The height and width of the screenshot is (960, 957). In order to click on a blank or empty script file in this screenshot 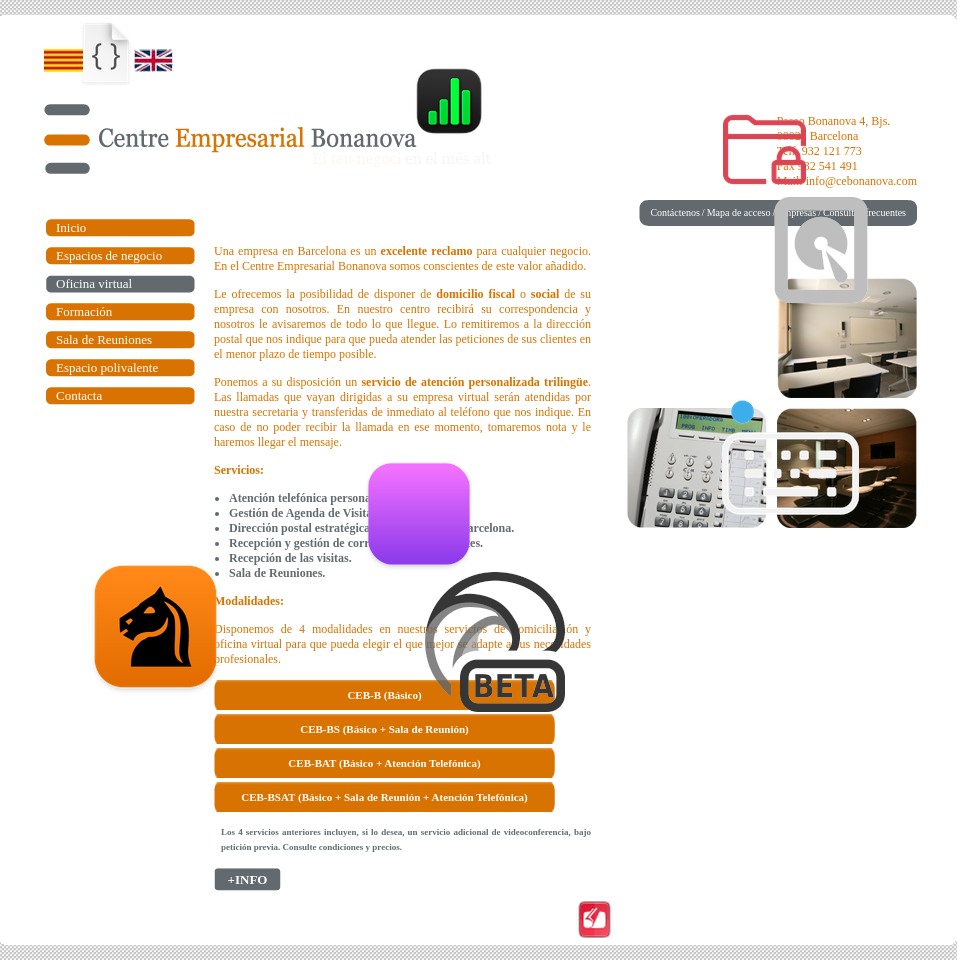, I will do `click(106, 54)`.